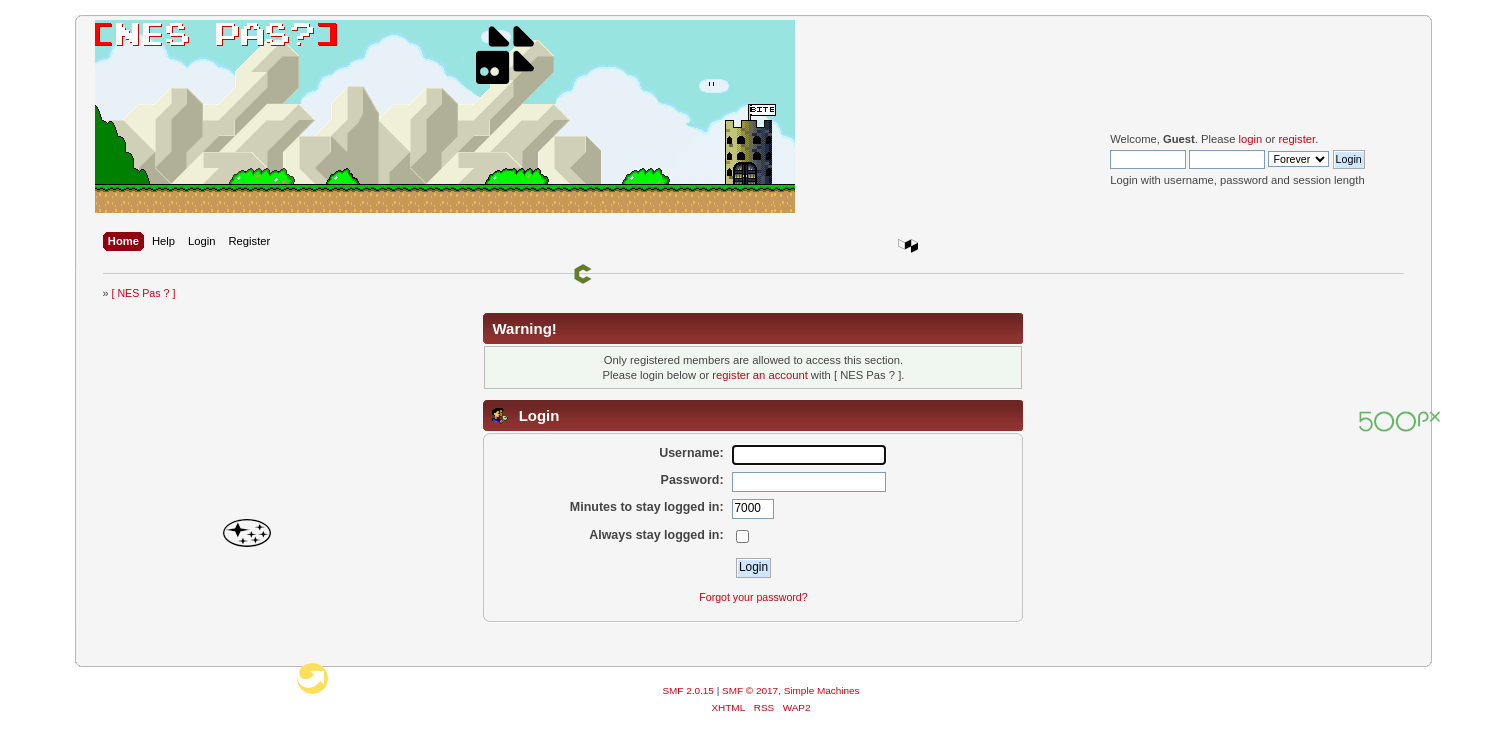 The height and width of the screenshot is (731, 1507). Describe the element at coordinates (312, 678) in the screenshot. I see `visit portableapps.com website` at that location.